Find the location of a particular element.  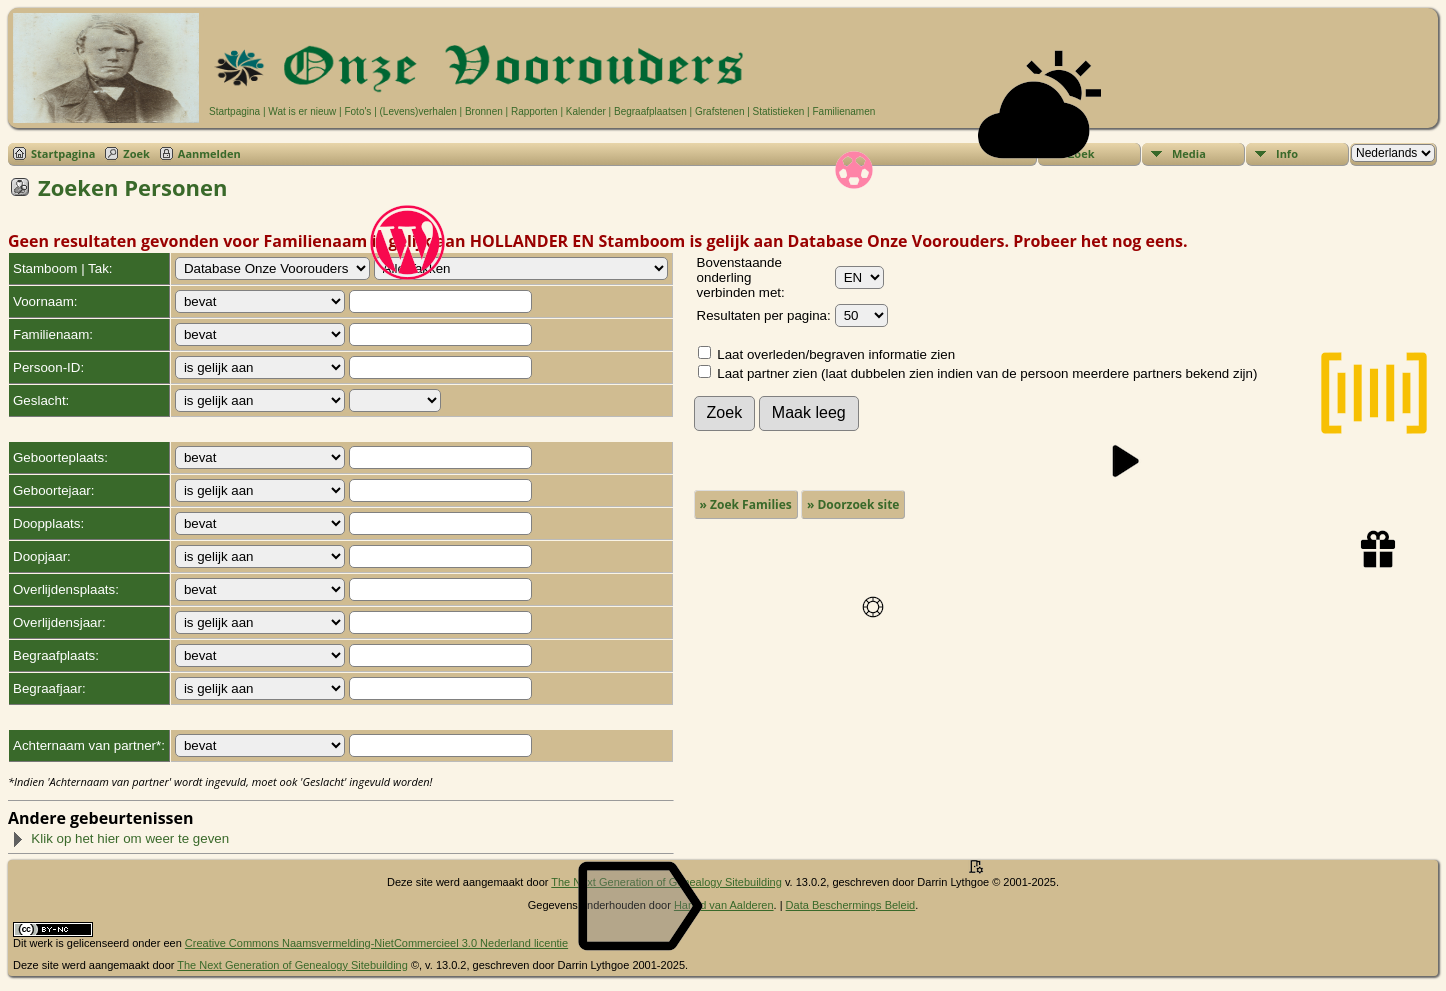

indicates partly cloudy weather conditions is located at coordinates (1039, 104).